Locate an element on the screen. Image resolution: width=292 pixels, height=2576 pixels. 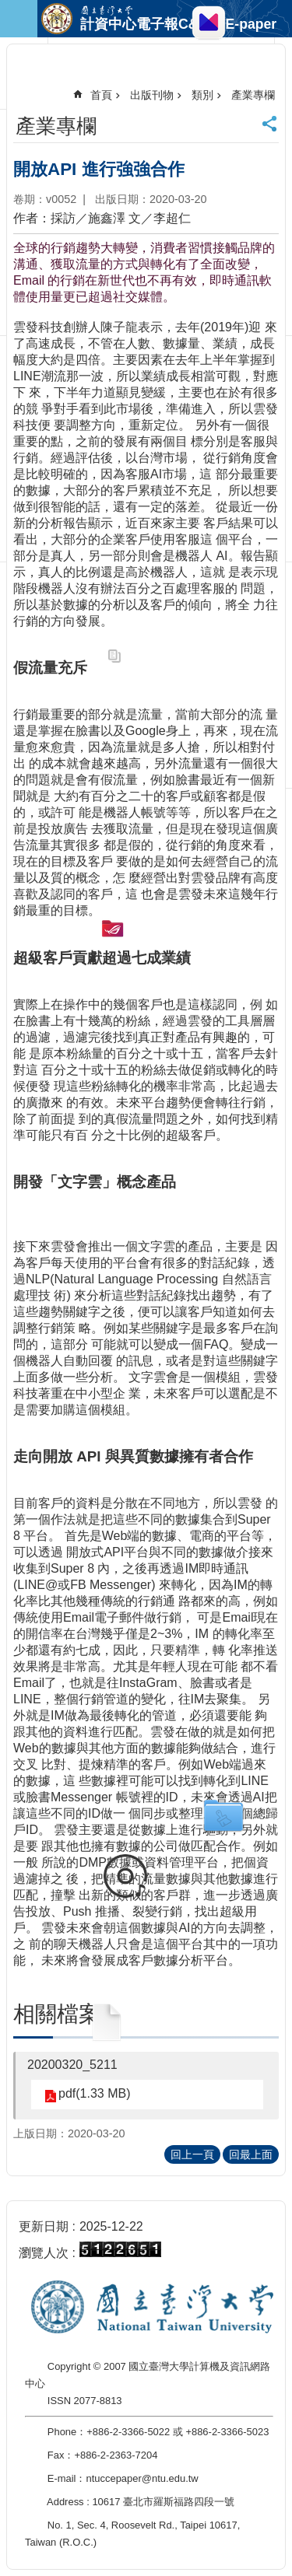
view documents or files is located at coordinates (114, 656).